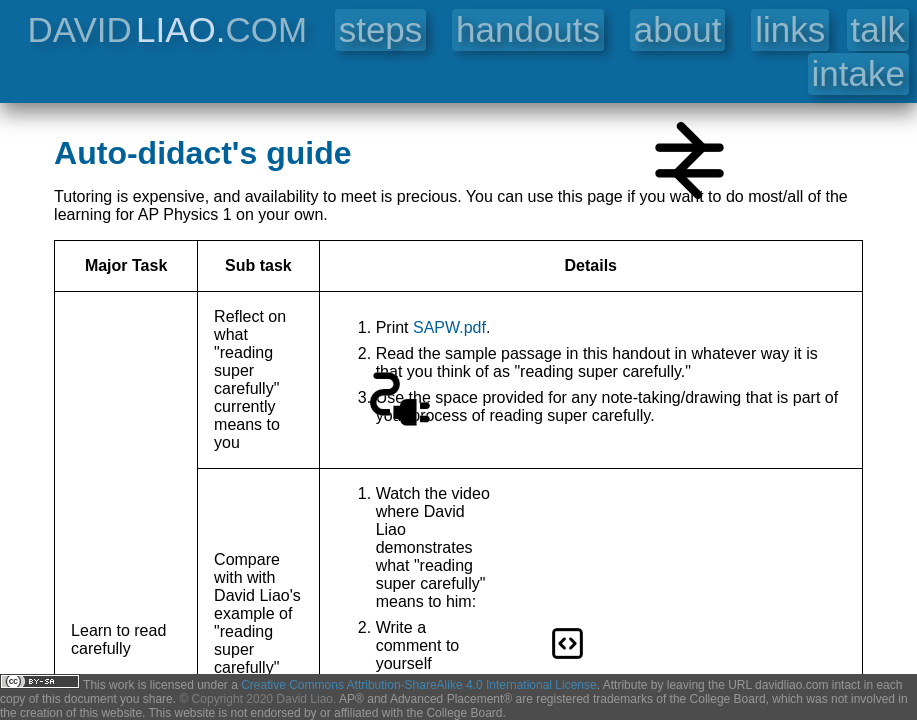  Describe the element at coordinates (567, 643) in the screenshot. I see `view or edit source code` at that location.